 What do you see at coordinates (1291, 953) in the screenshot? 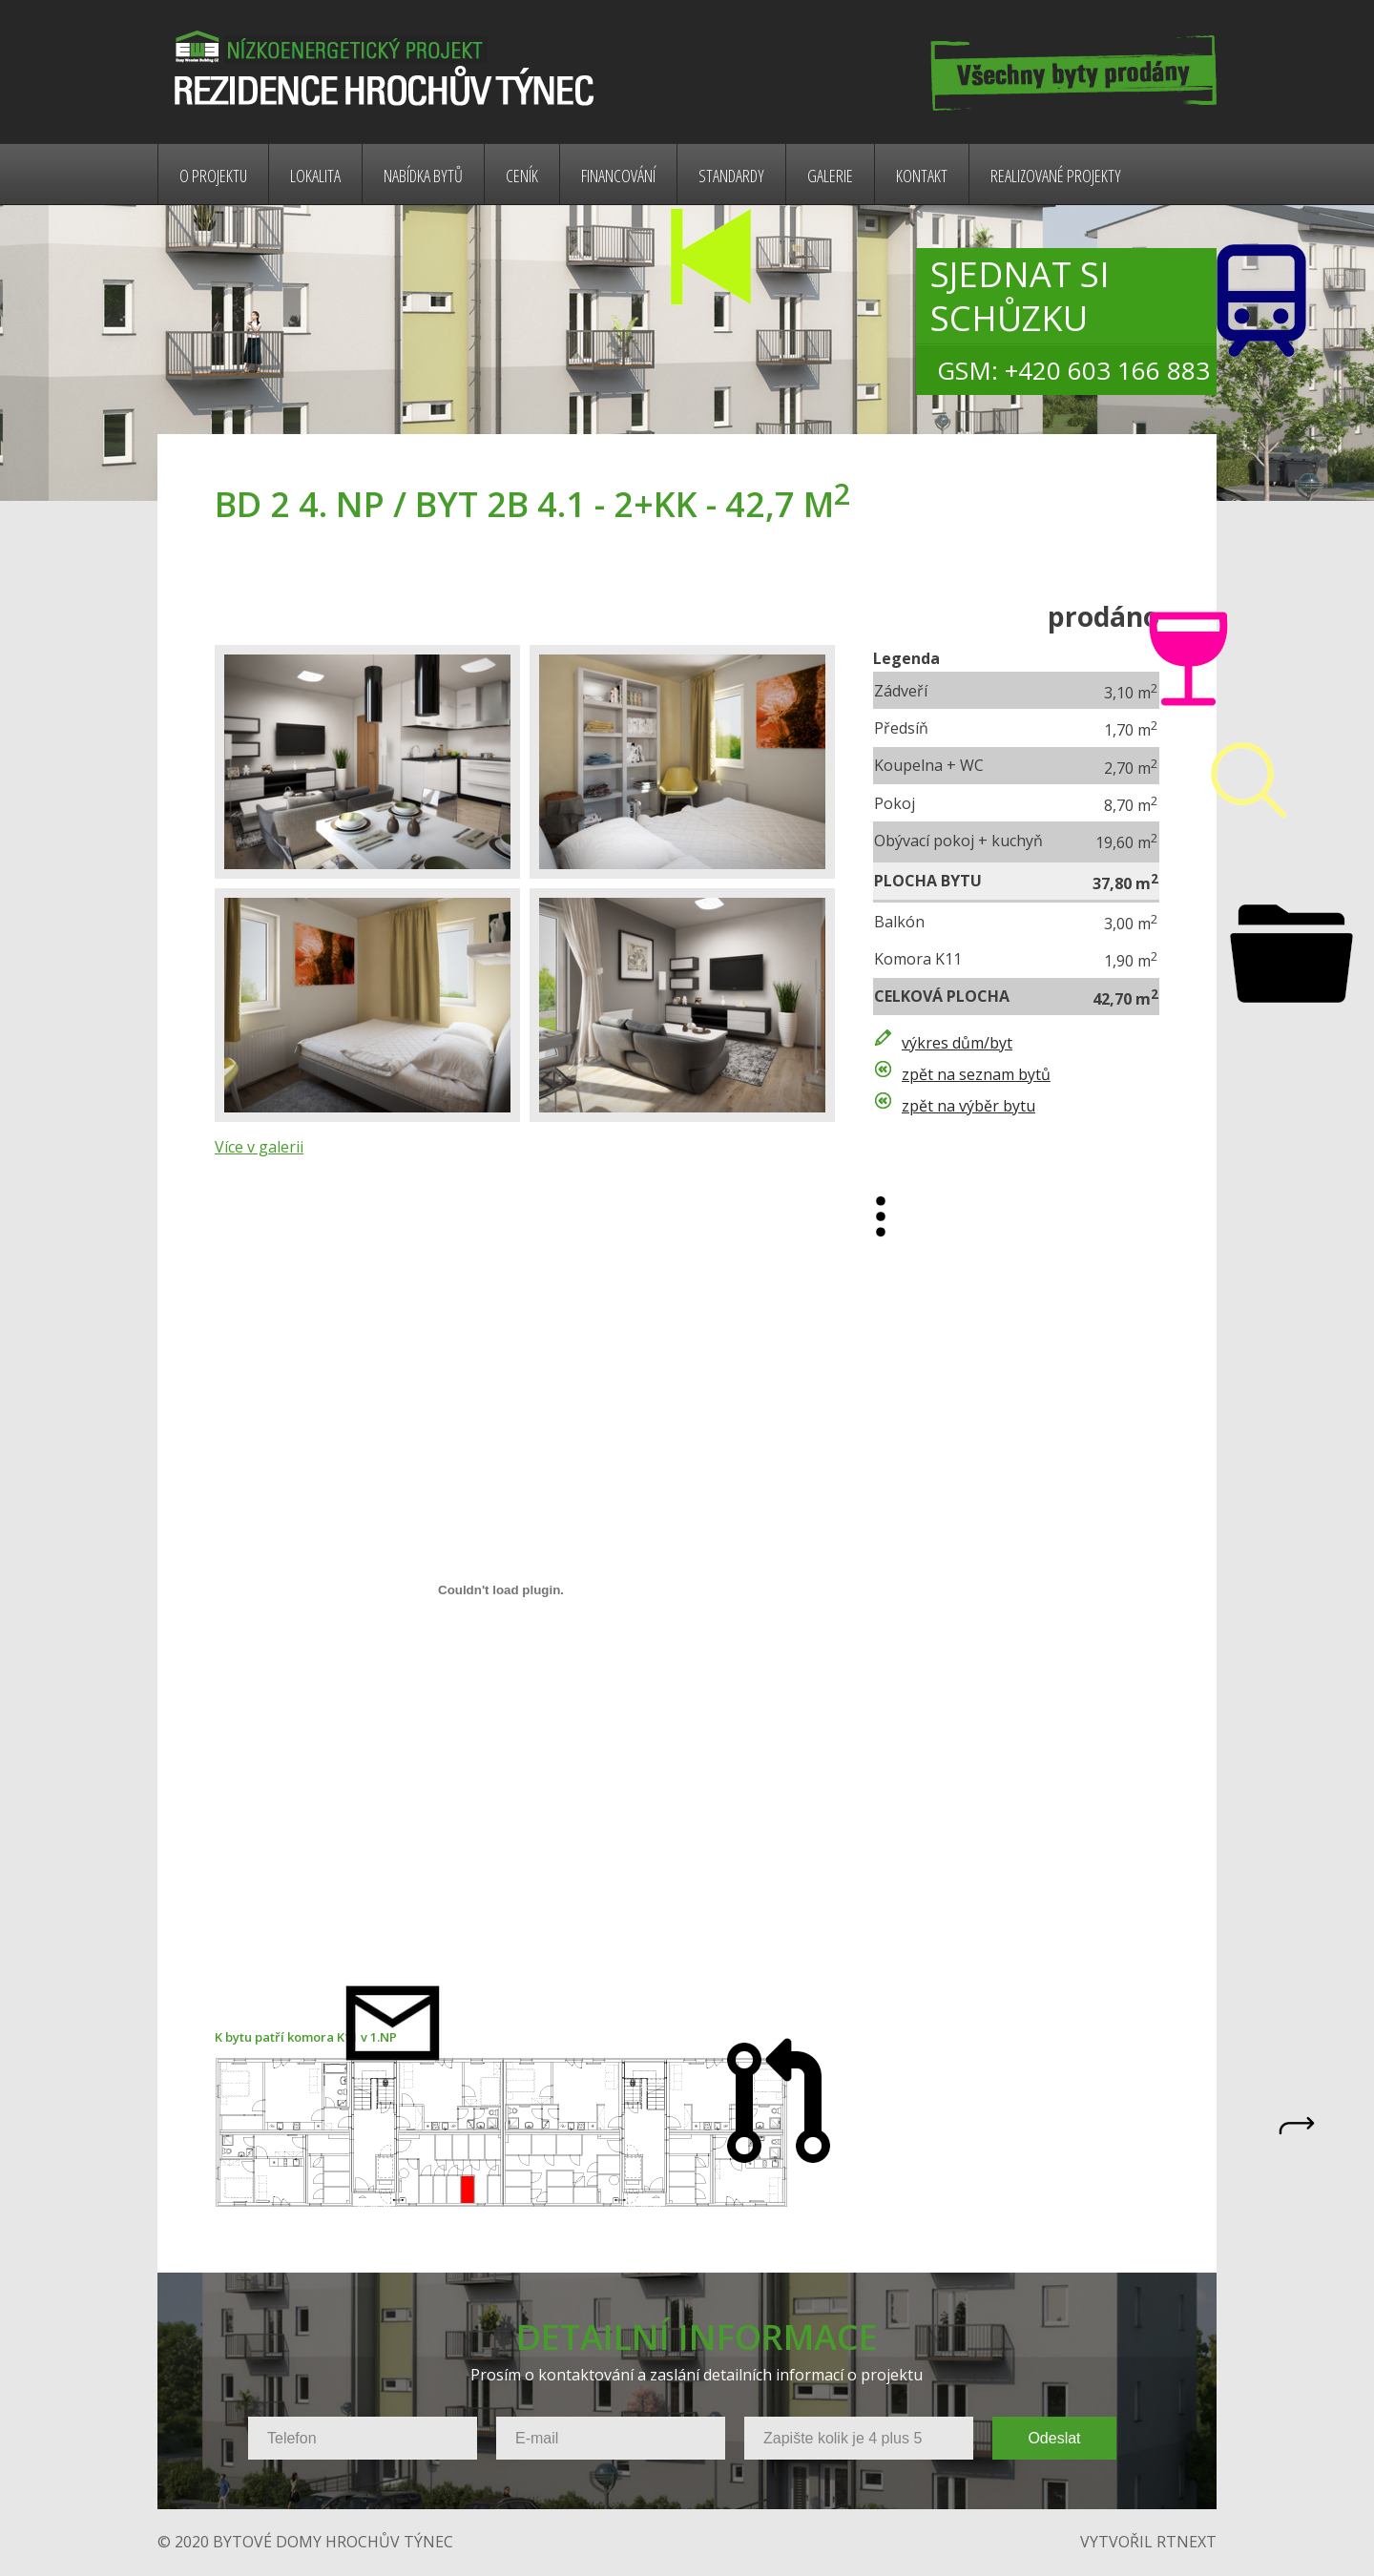
I see `open folder to view contents` at bounding box center [1291, 953].